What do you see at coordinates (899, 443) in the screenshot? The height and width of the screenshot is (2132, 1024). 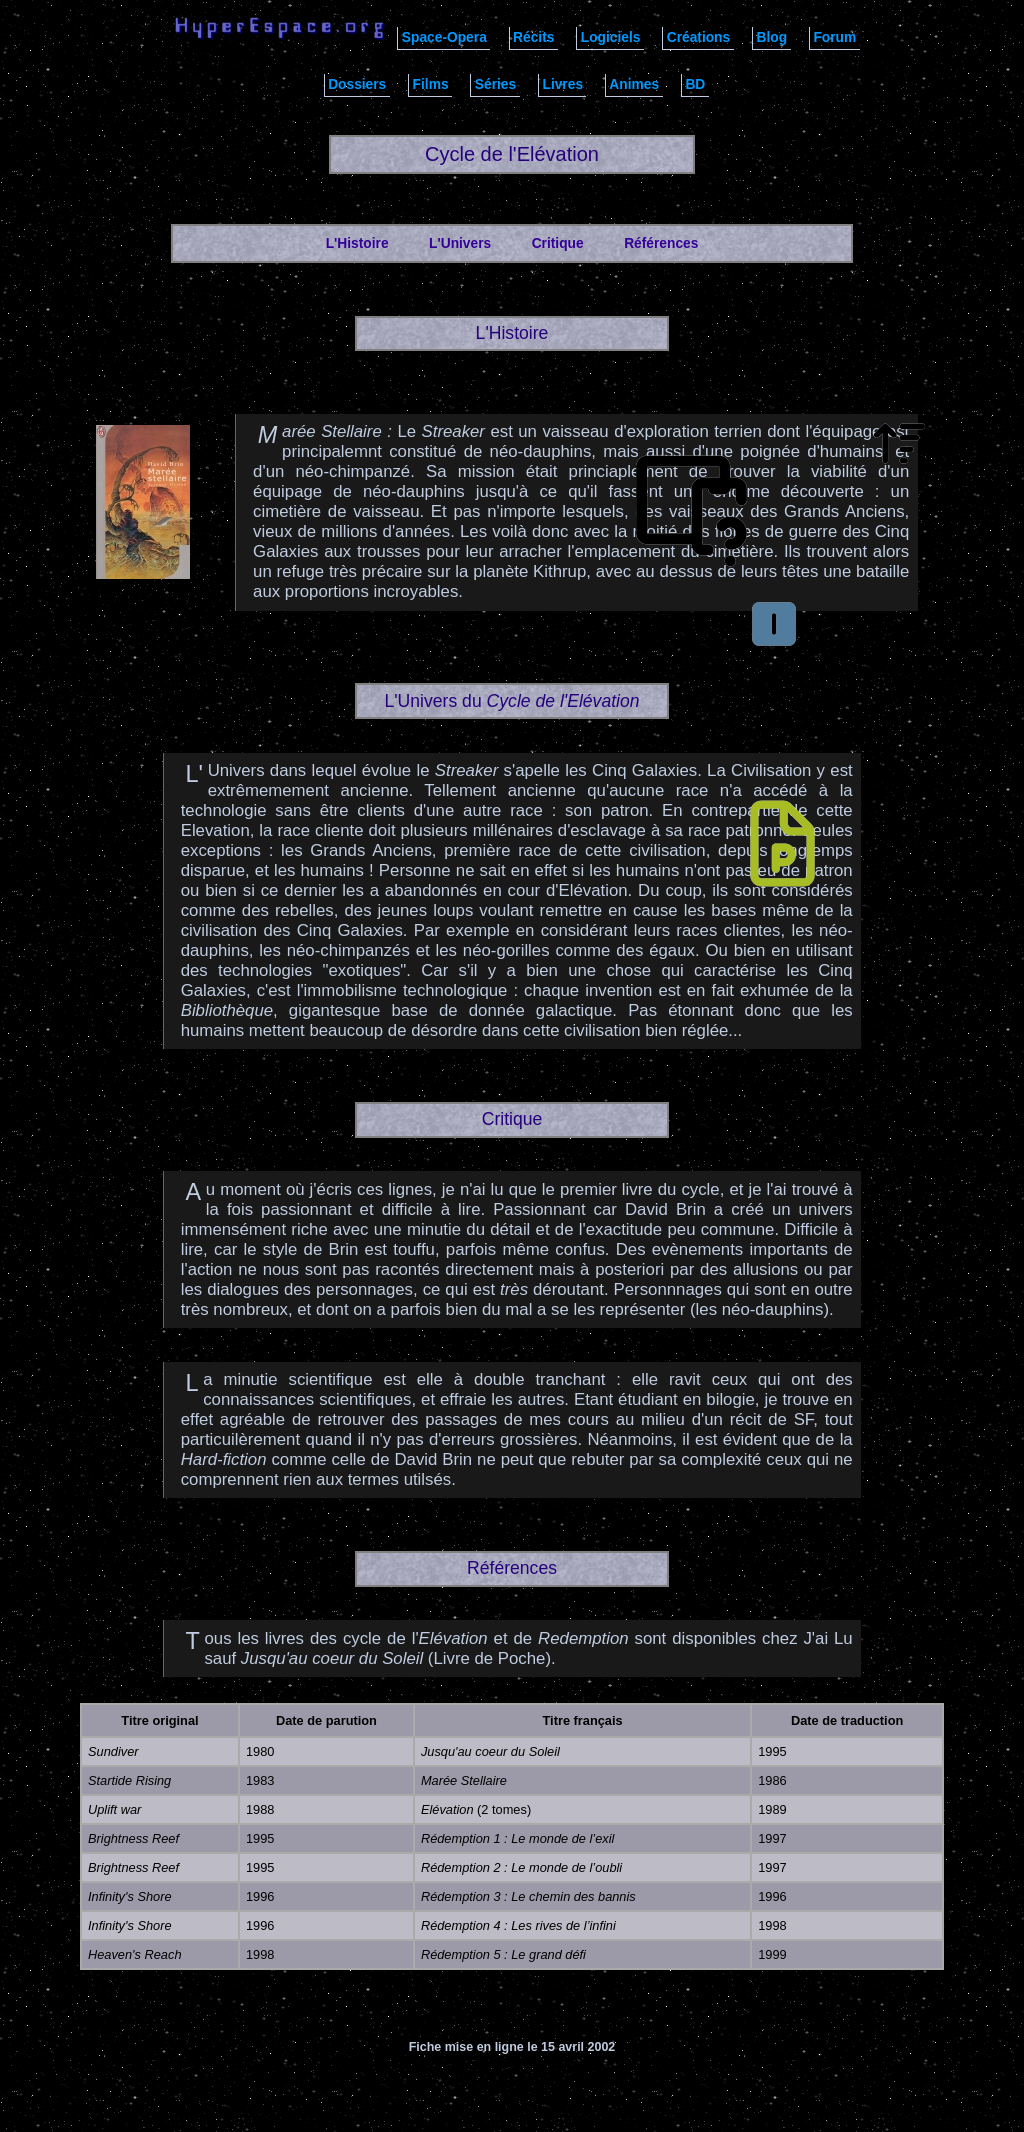 I see `sort list in ascending order` at bounding box center [899, 443].